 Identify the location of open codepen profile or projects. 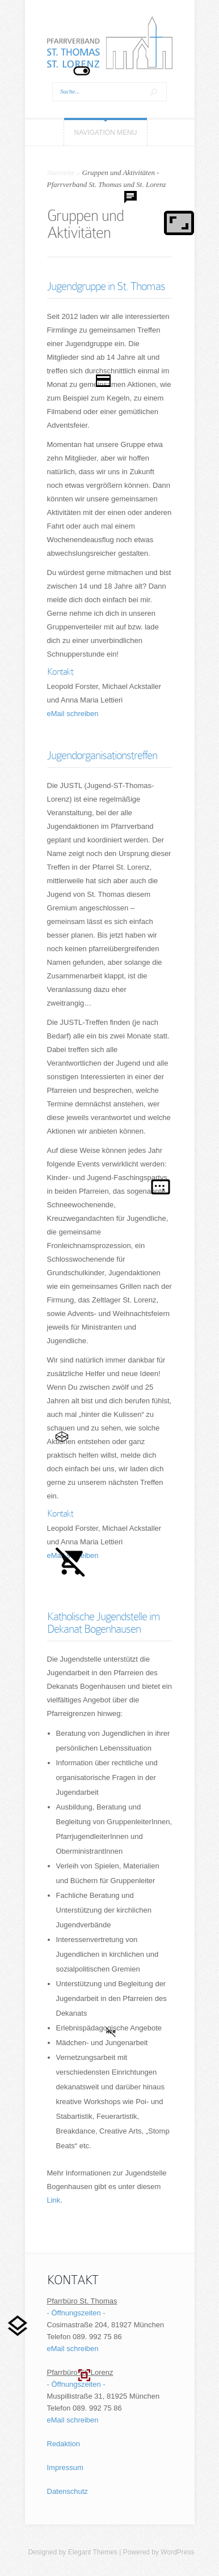
(62, 1437).